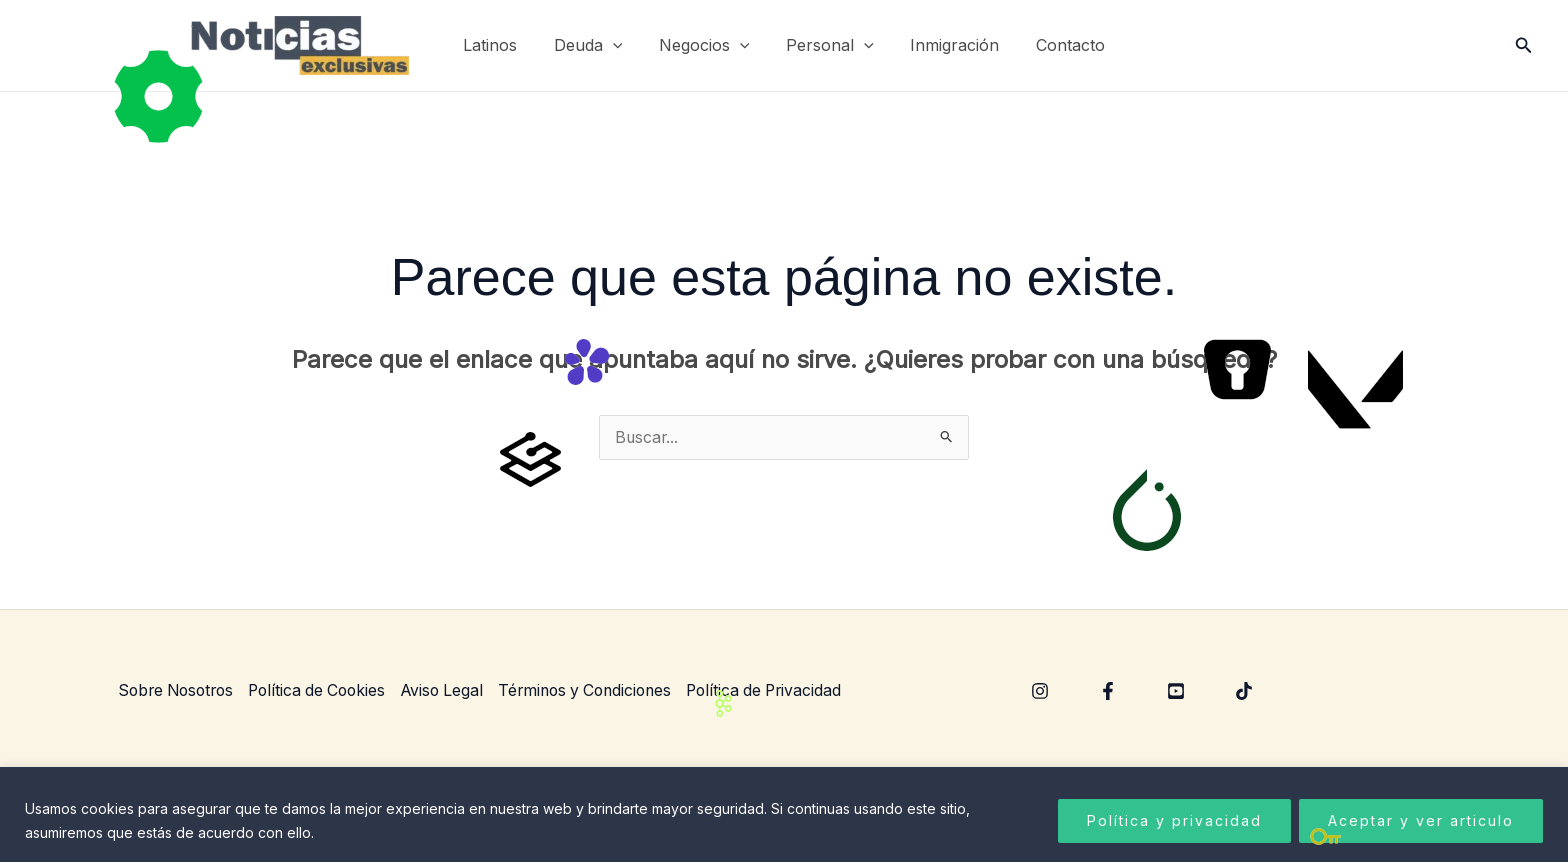 The height and width of the screenshot is (862, 1568). Describe the element at coordinates (723, 703) in the screenshot. I see `Apache Kafka logo` at that location.